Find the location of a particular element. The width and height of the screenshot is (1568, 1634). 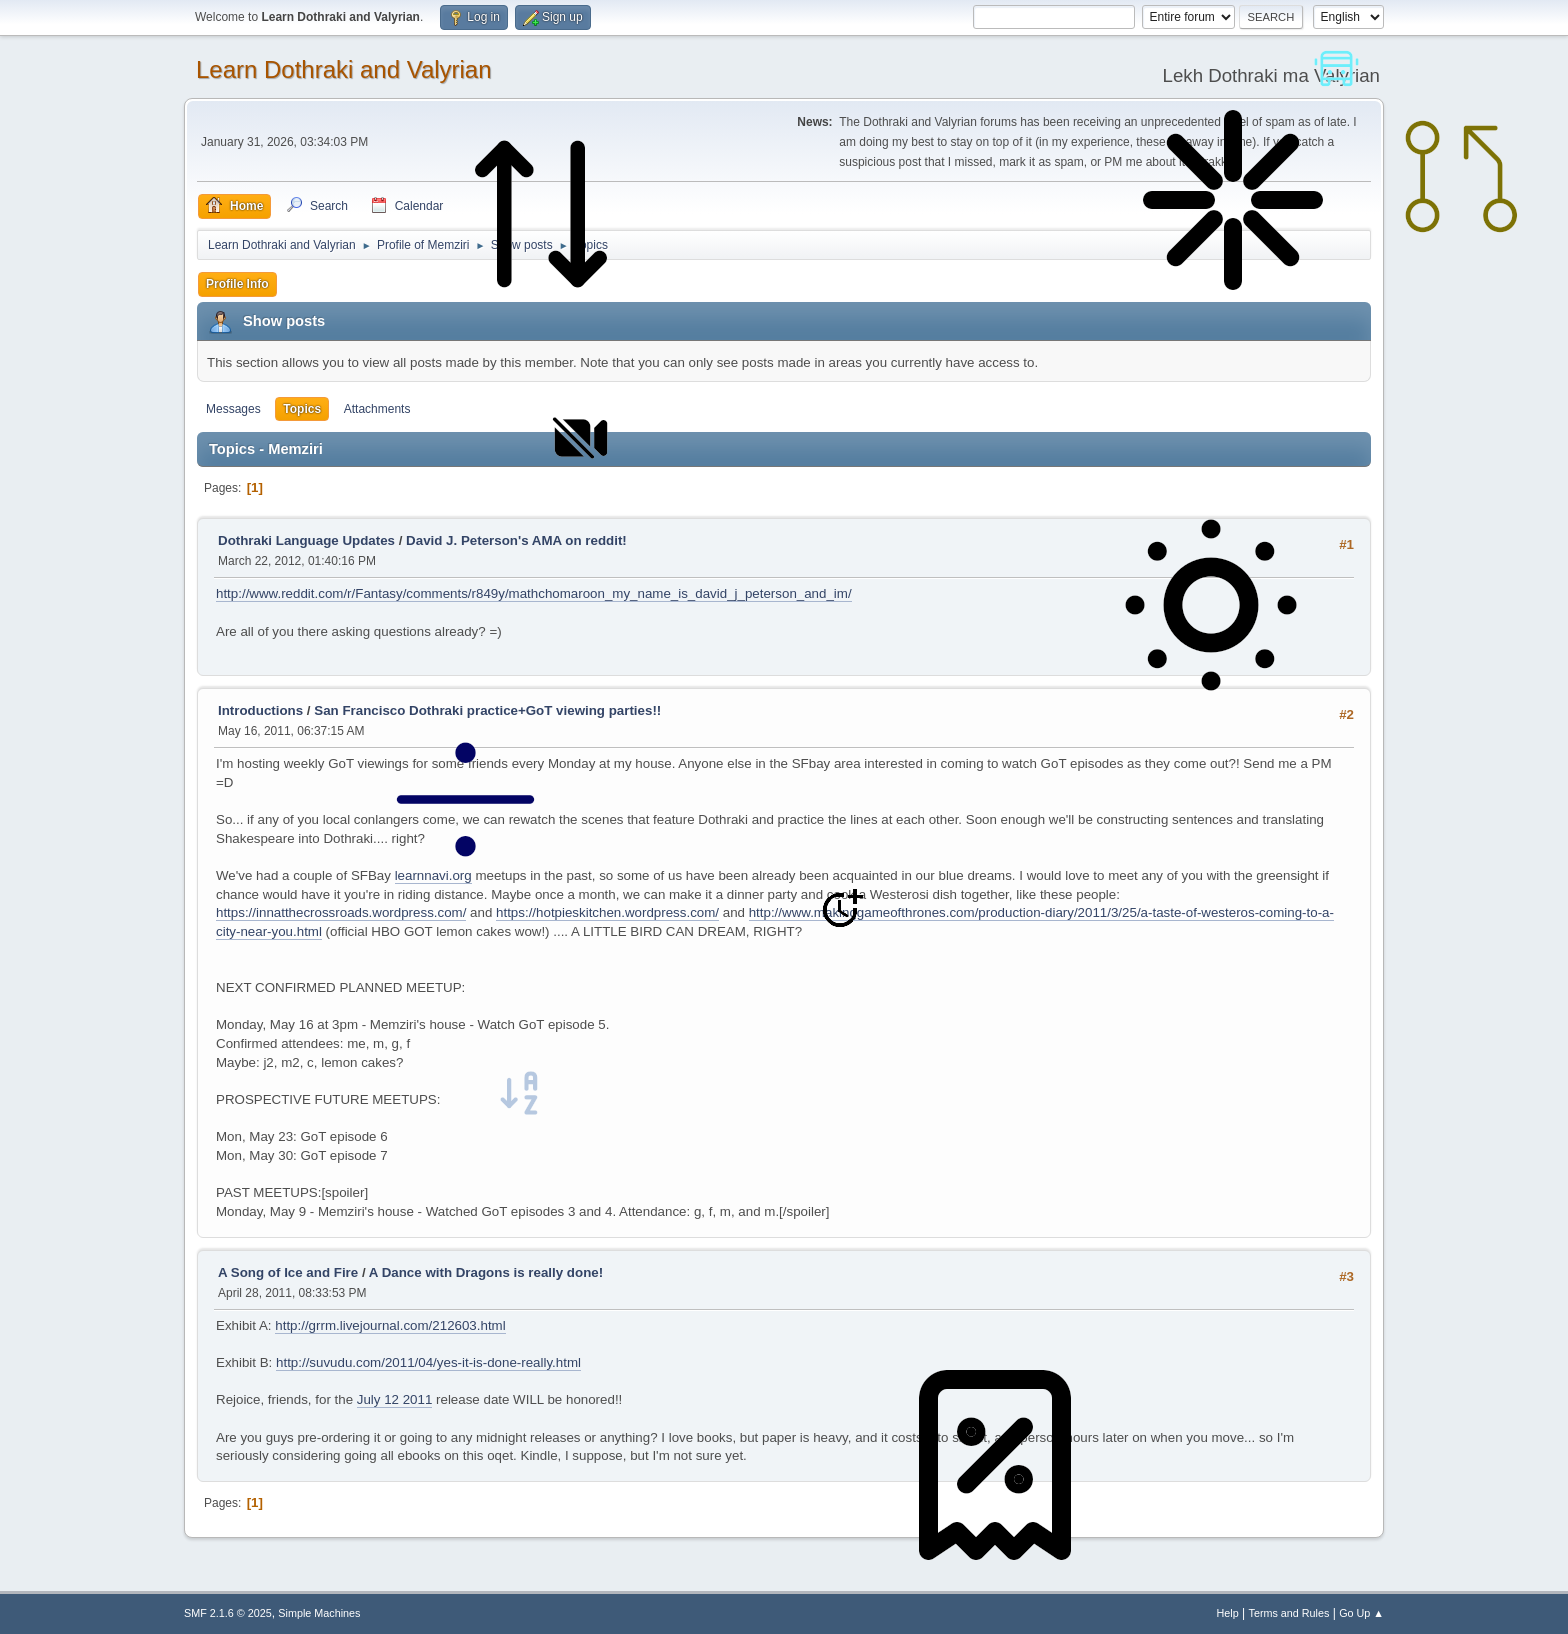

perform division calculation is located at coordinates (465, 799).